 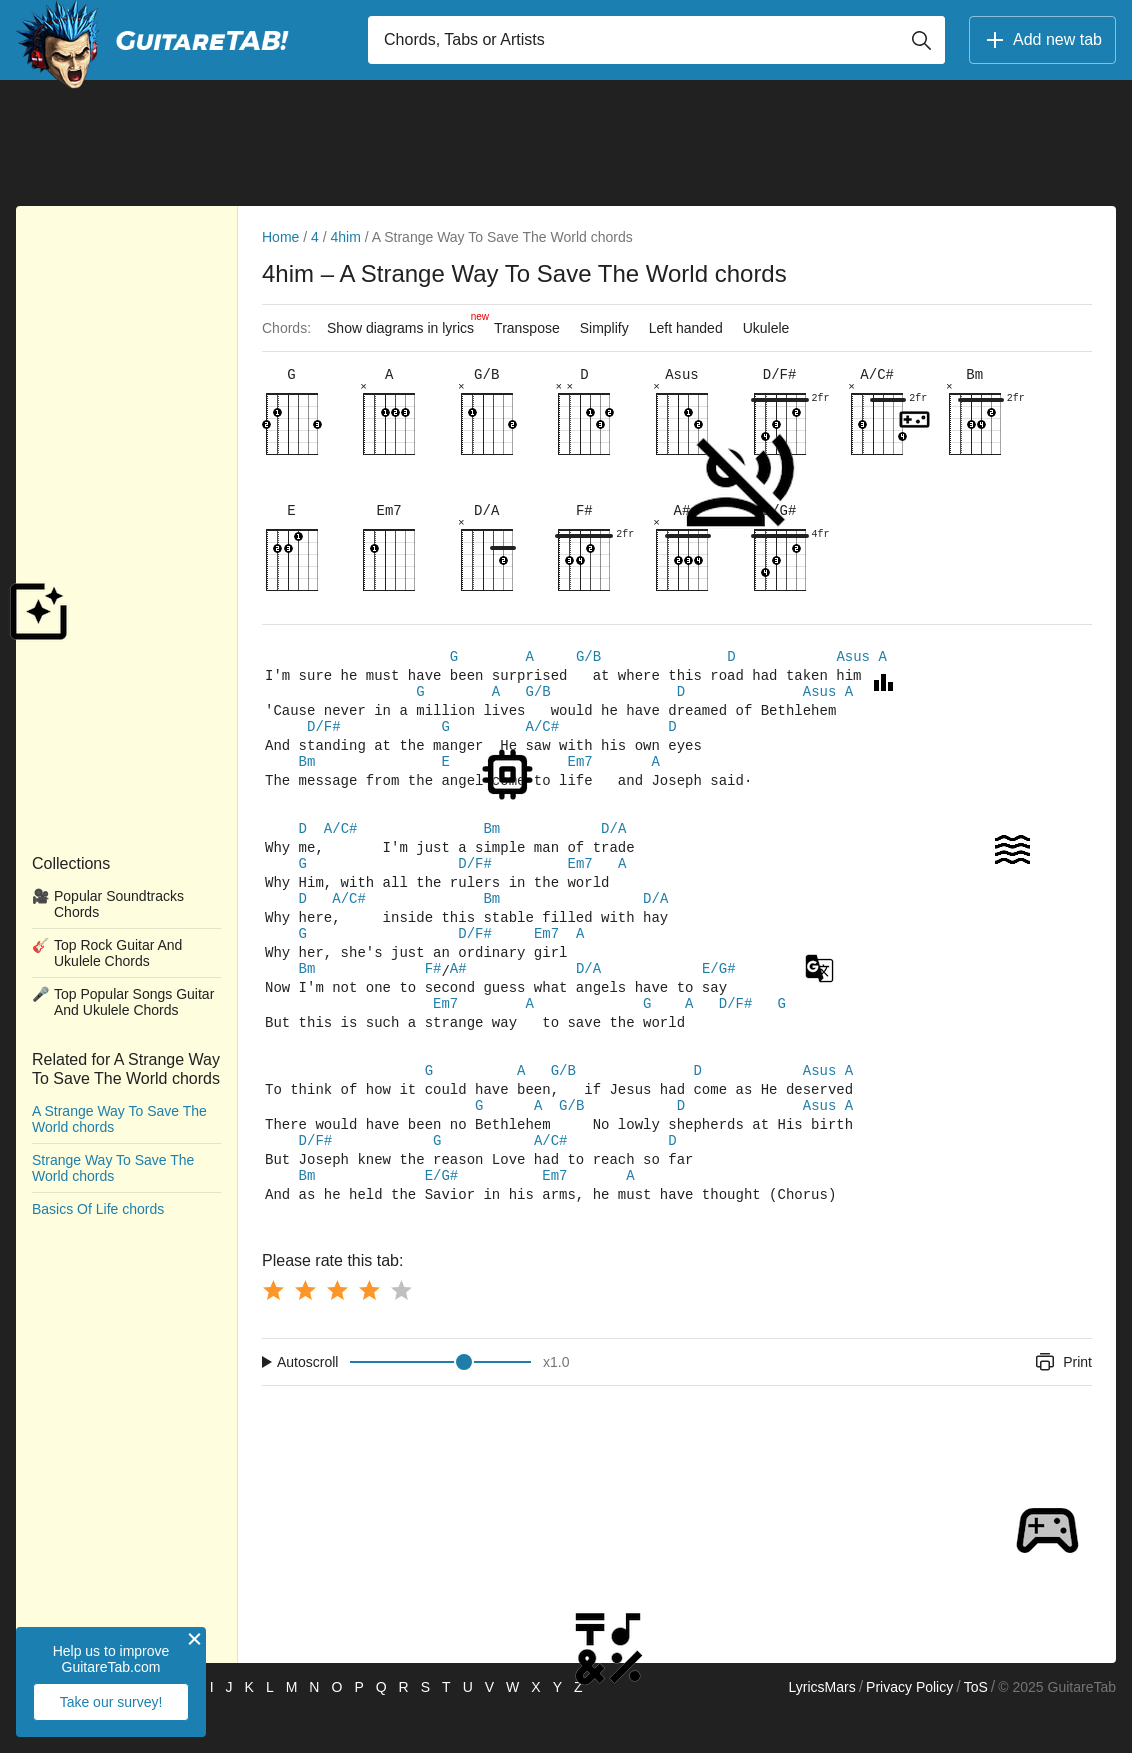 I want to click on access emoji and special characters, so click(x=608, y=1649).